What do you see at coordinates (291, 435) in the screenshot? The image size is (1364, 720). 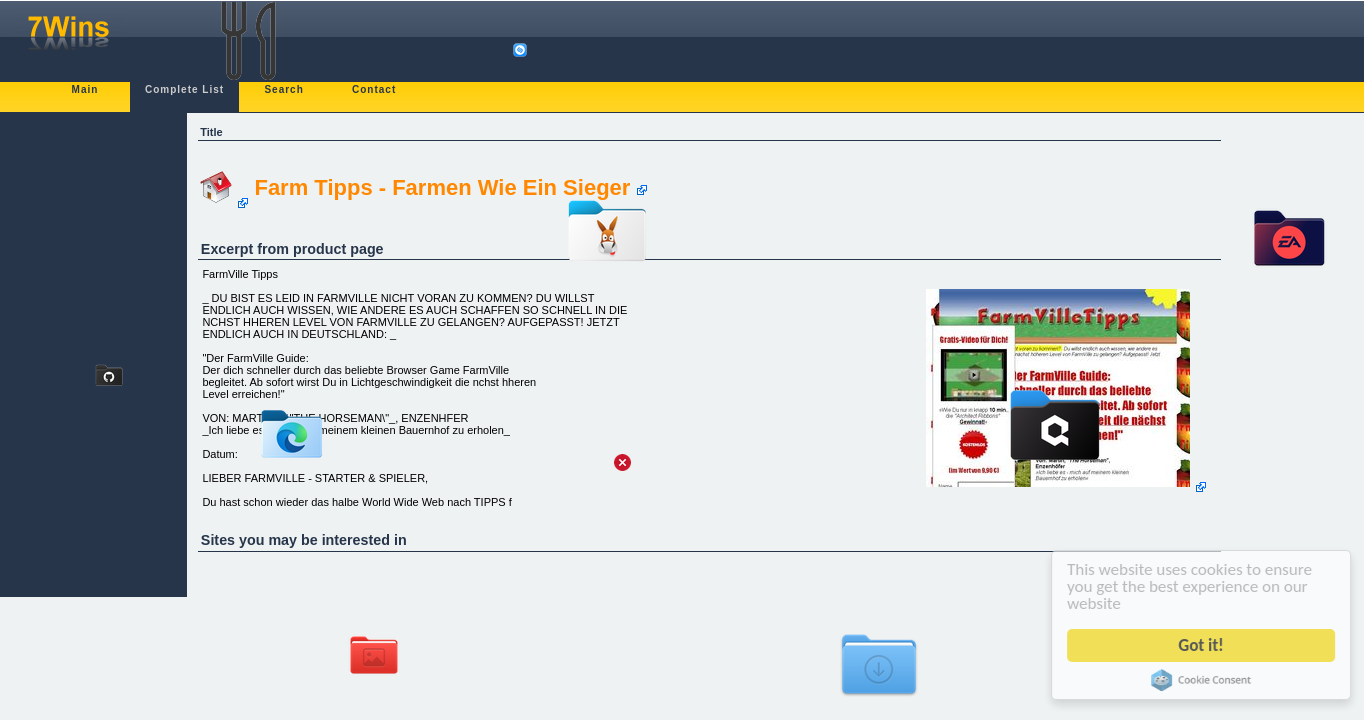 I see `open folder containing microsoft edge files` at bounding box center [291, 435].